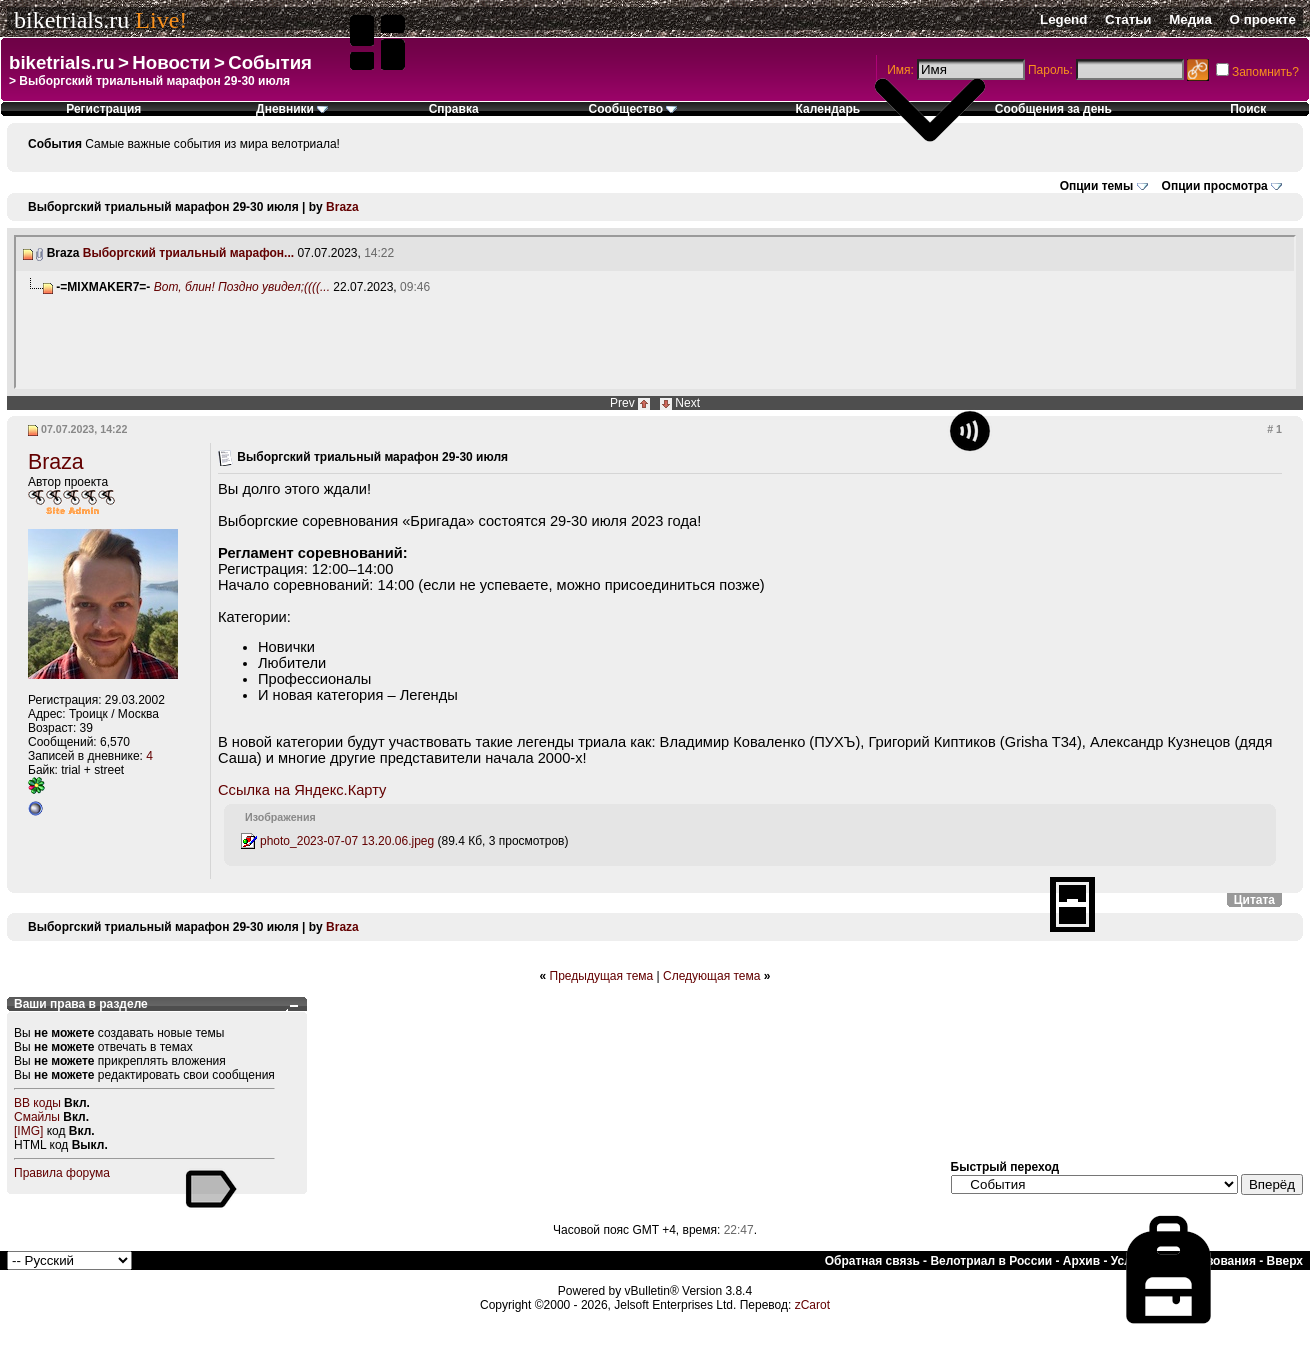  Describe the element at coordinates (930, 110) in the screenshot. I see `expand a dropdown menu or collapsed section` at that location.